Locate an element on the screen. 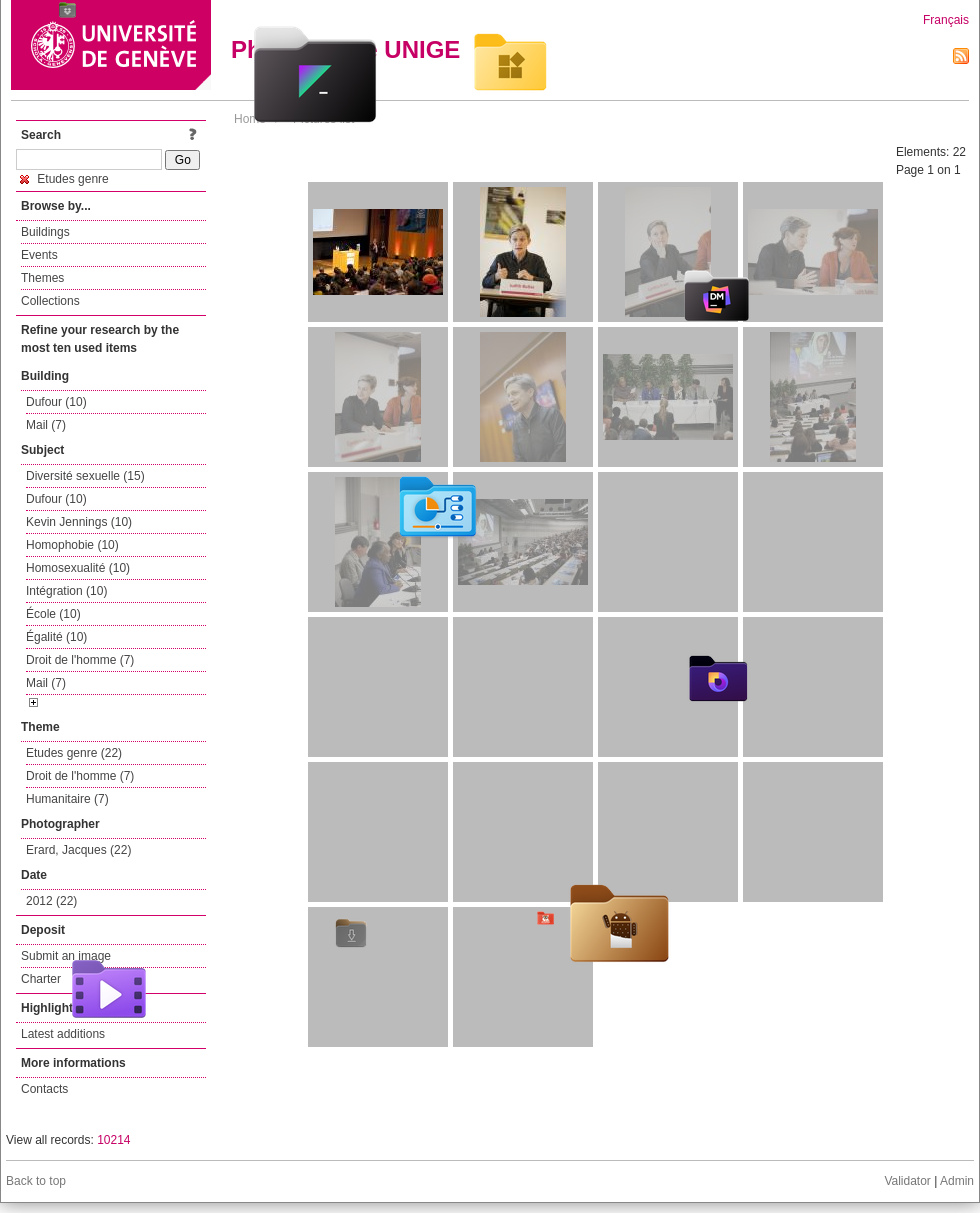 Image resolution: width=980 pixels, height=1213 pixels. open your videos folder is located at coordinates (109, 991).